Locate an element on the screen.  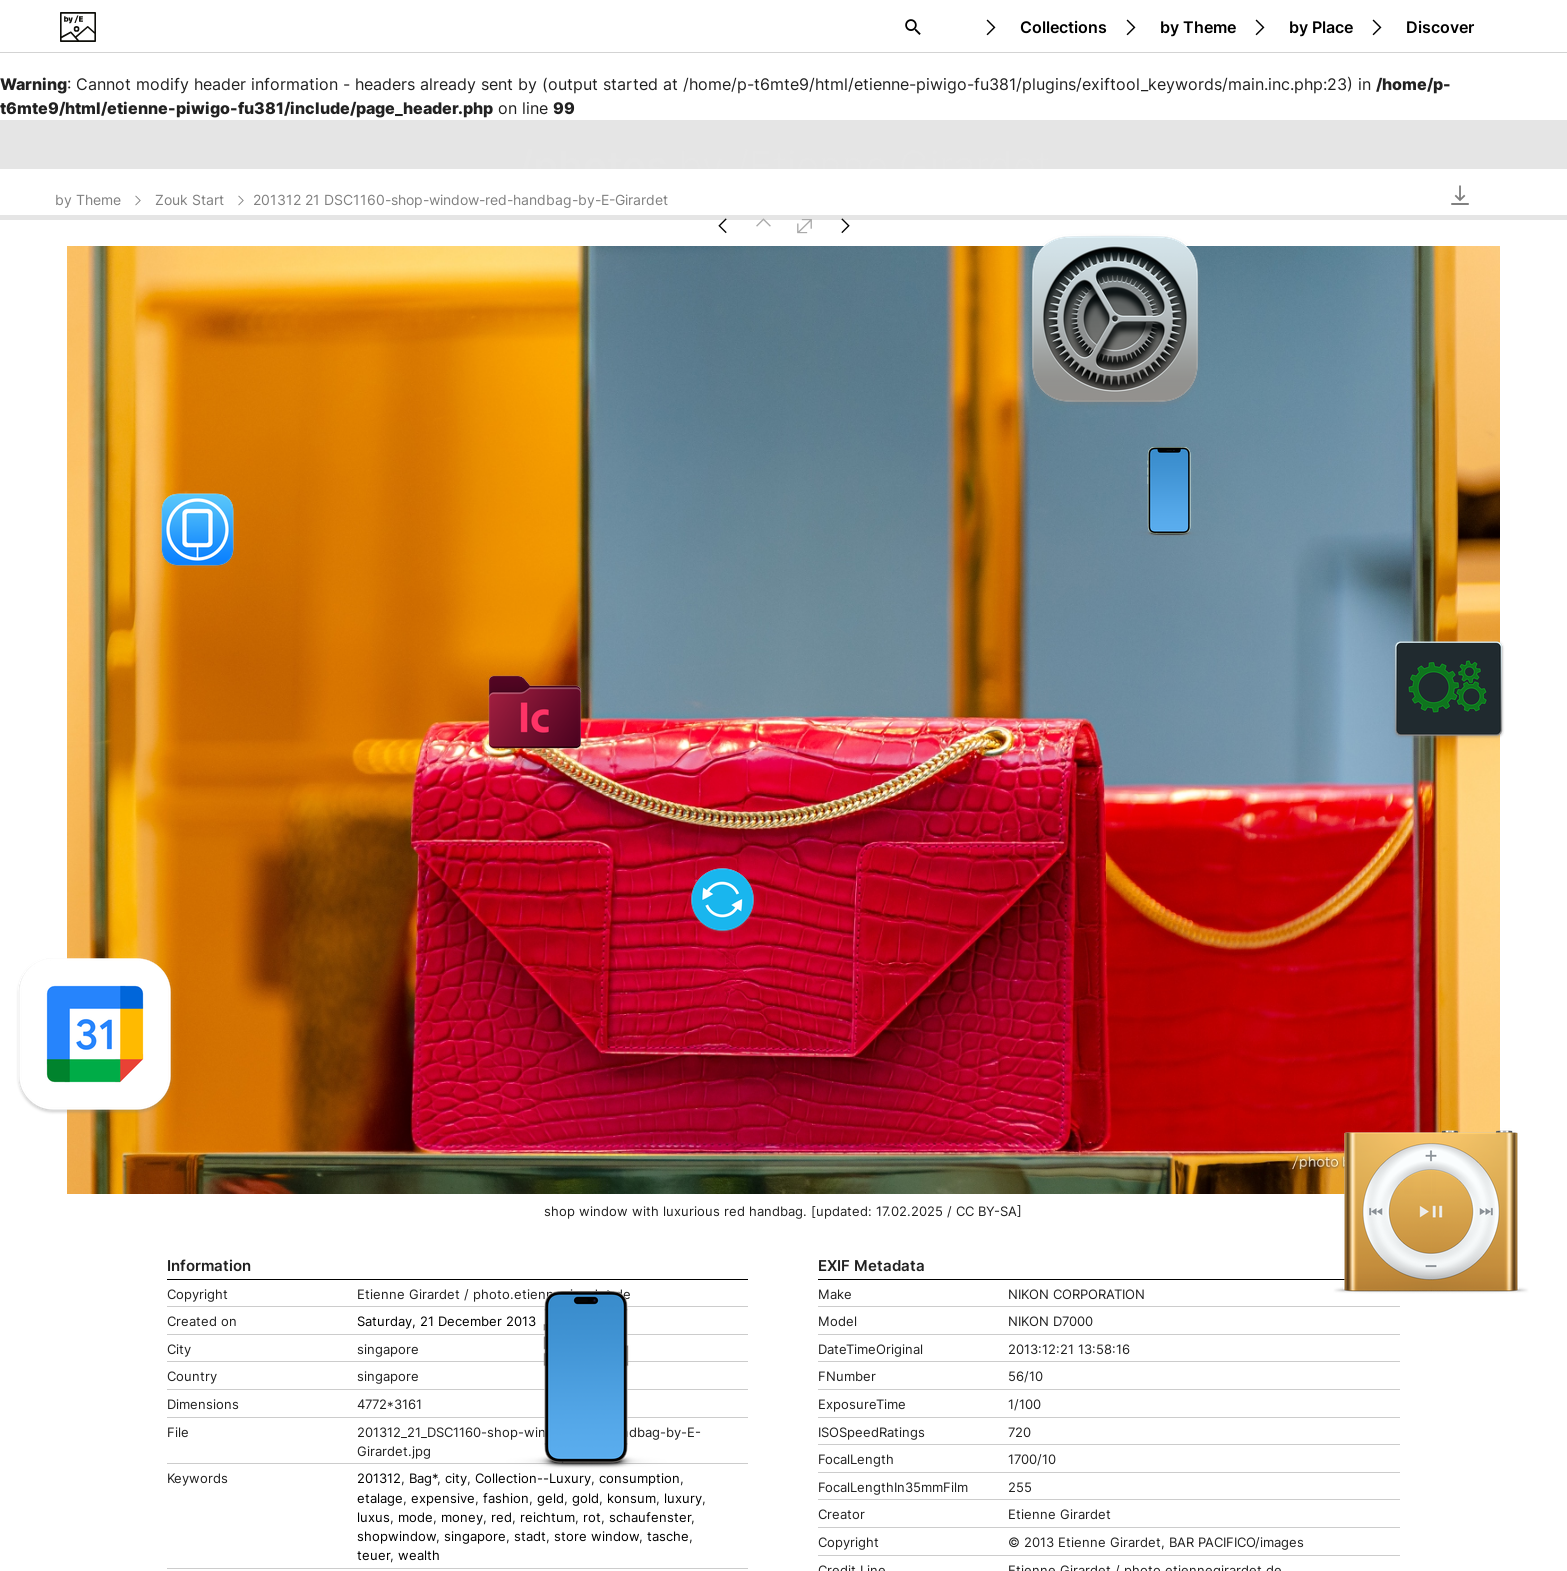
run an iTerm2 automation script is located at coordinates (1448, 688).